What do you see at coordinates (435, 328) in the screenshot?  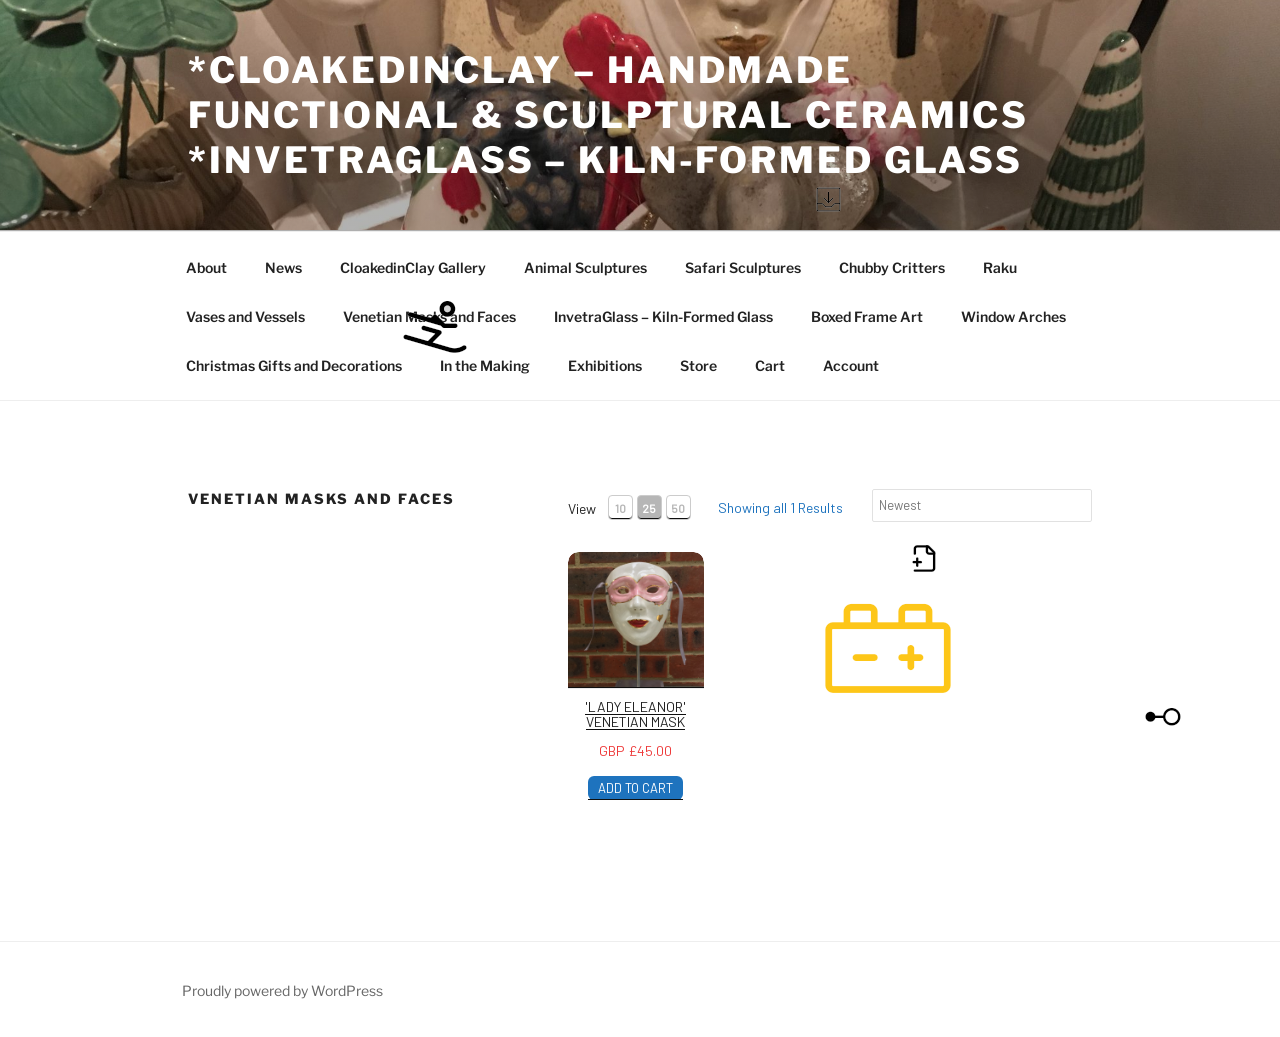 I see `access skiing or winter sports activities` at bounding box center [435, 328].